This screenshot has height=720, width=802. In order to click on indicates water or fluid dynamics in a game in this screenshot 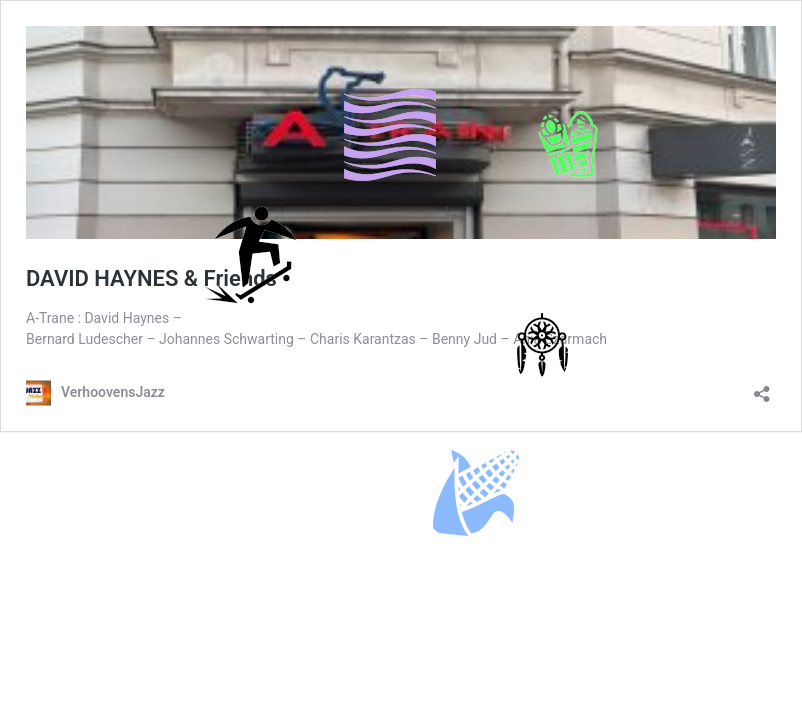, I will do `click(390, 135)`.